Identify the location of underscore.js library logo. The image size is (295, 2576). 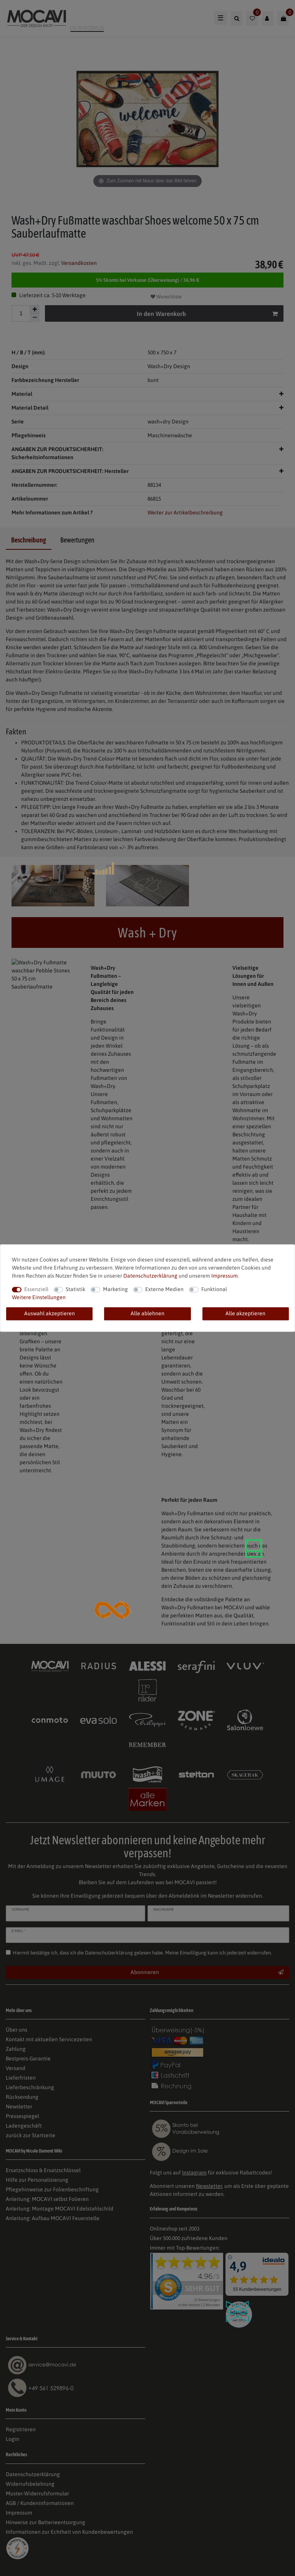
(87, 29).